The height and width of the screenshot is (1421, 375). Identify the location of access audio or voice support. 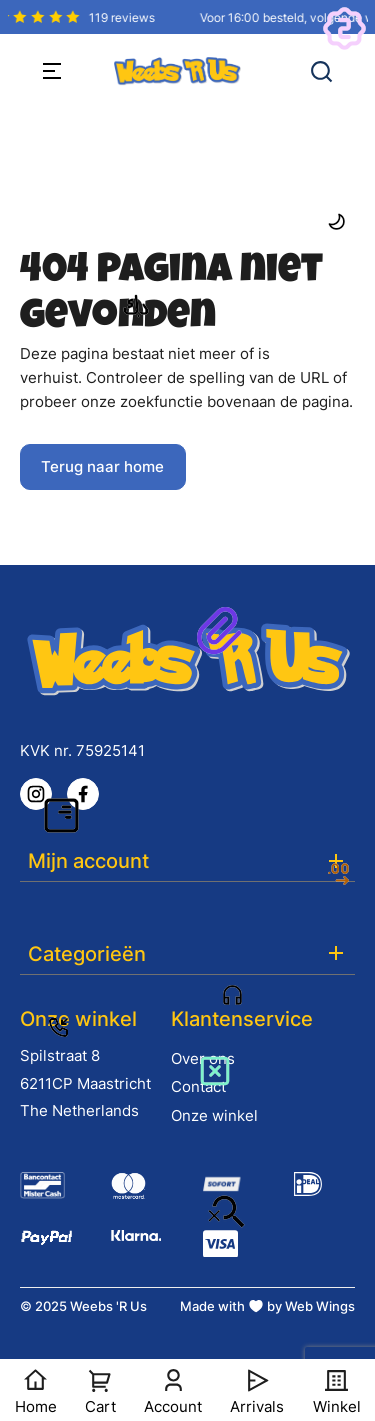
(232, 996).